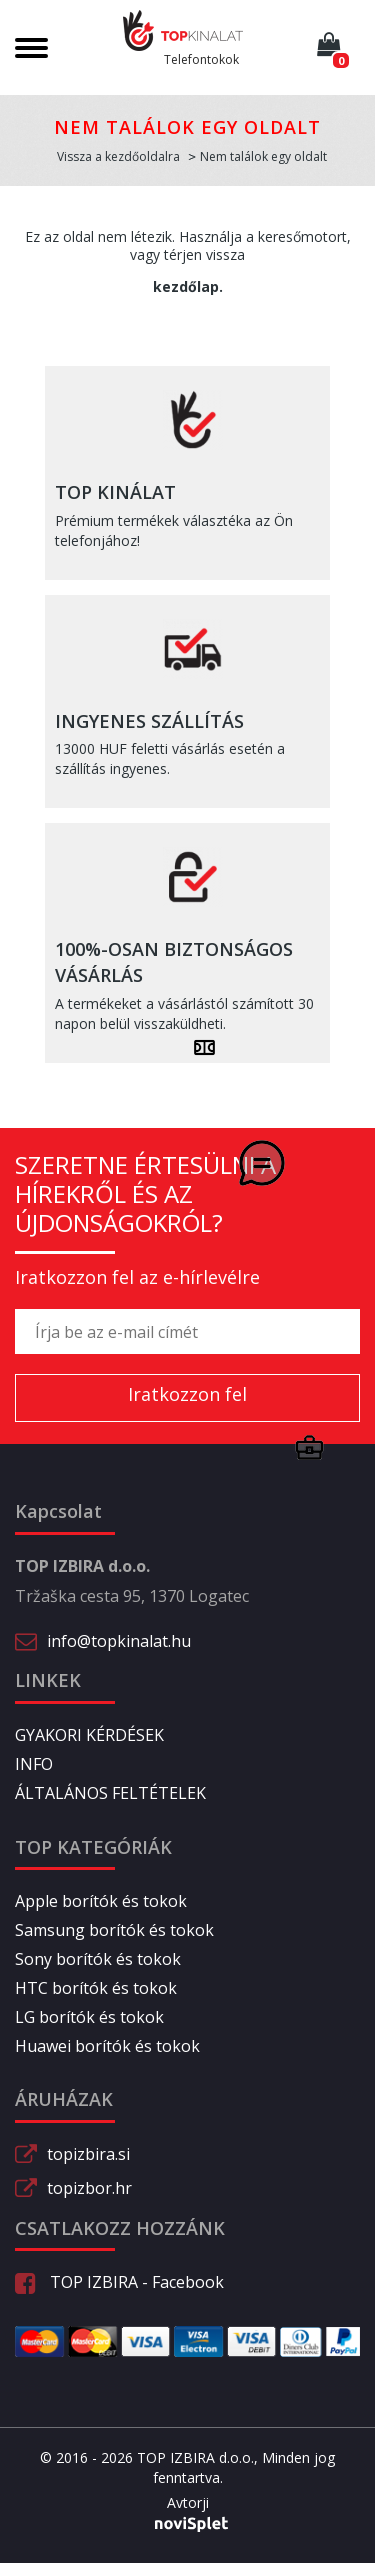  Describe the element at coordinates (309, 1447) in the screenshot. I see `access work or business-related features` at that location.